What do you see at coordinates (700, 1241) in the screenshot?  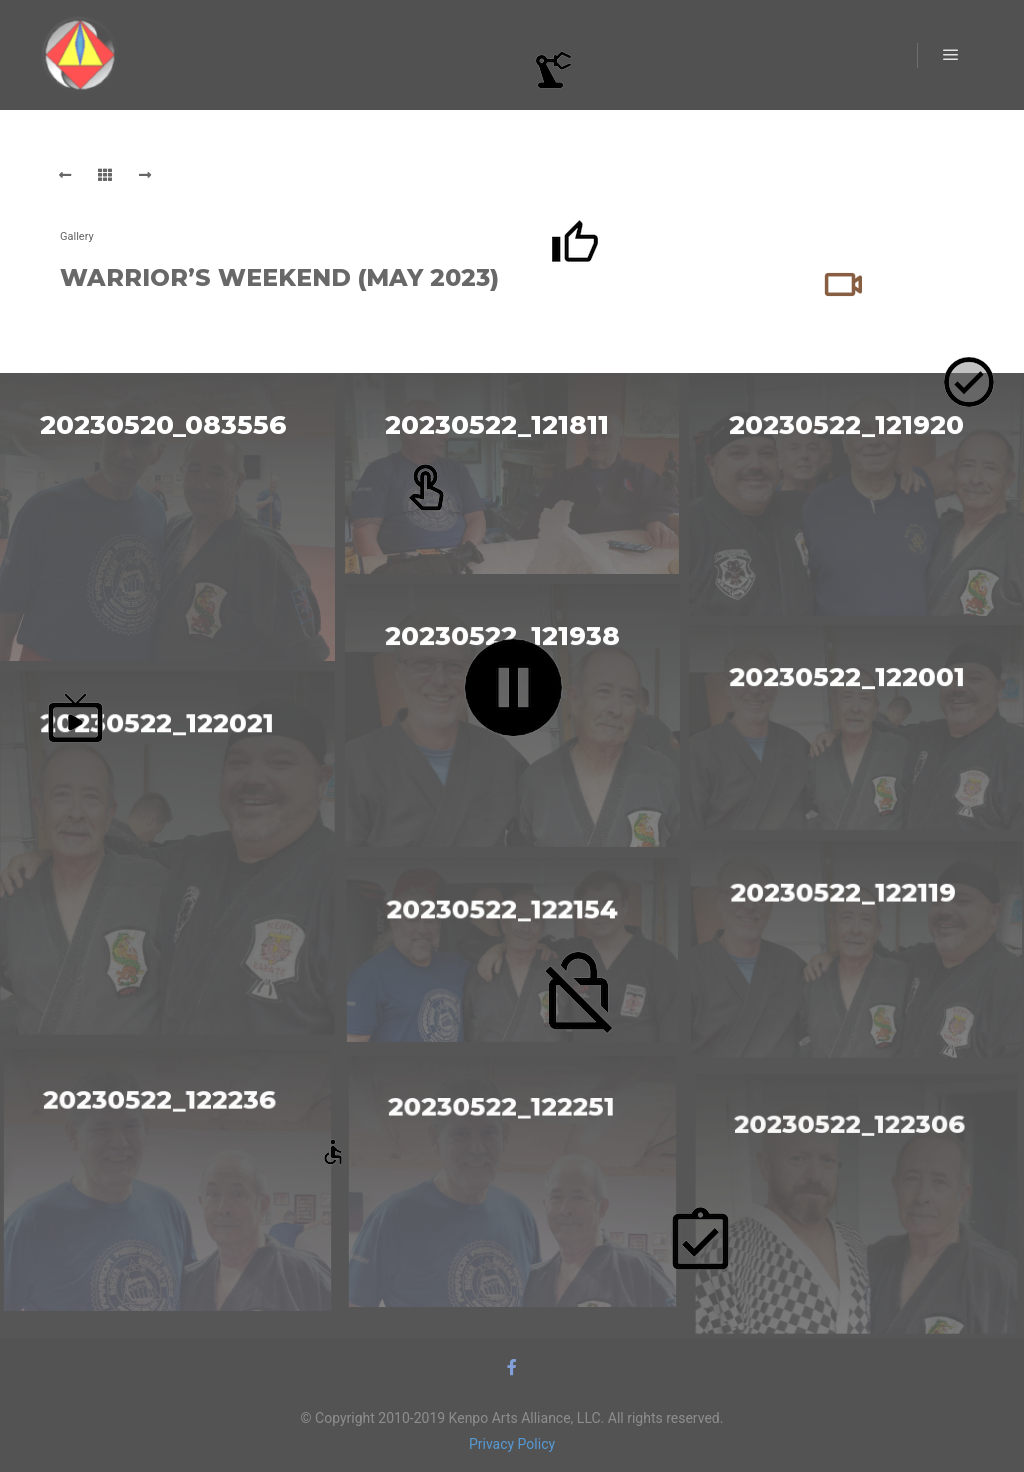 I see `task completed successfully` at bounding box center [700, 1241].